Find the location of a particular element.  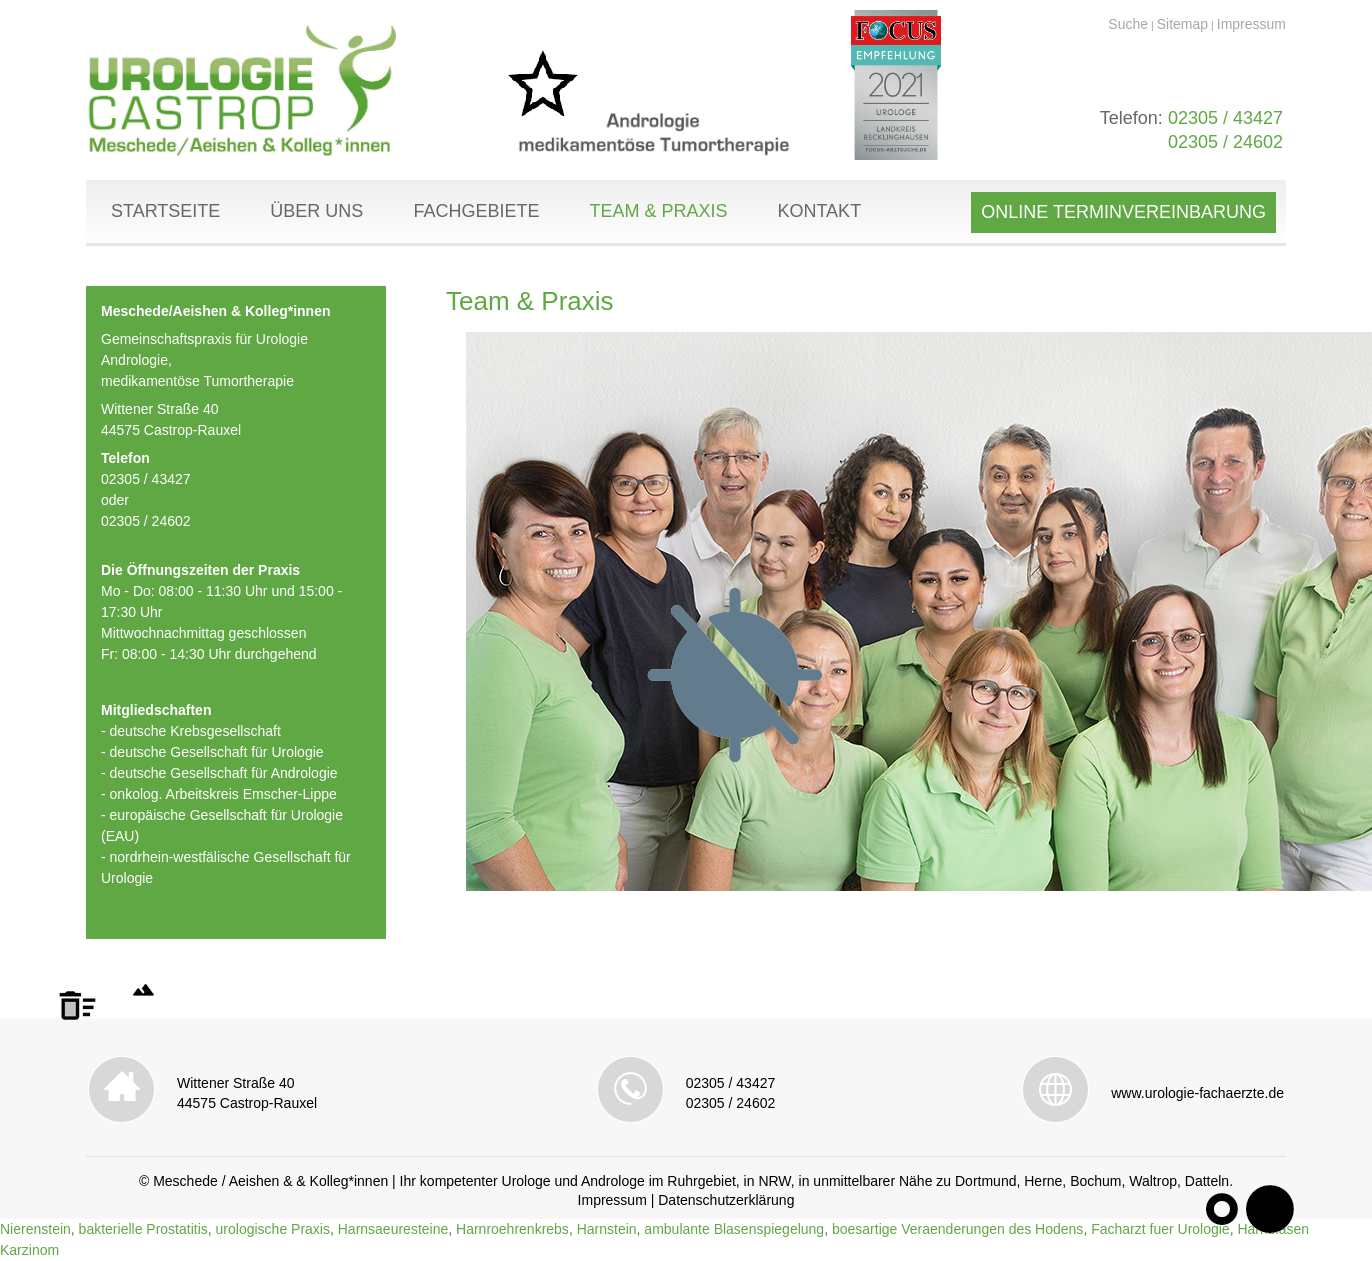

enable HDR strong mode for photos is located at coordinates (1250, 1209).